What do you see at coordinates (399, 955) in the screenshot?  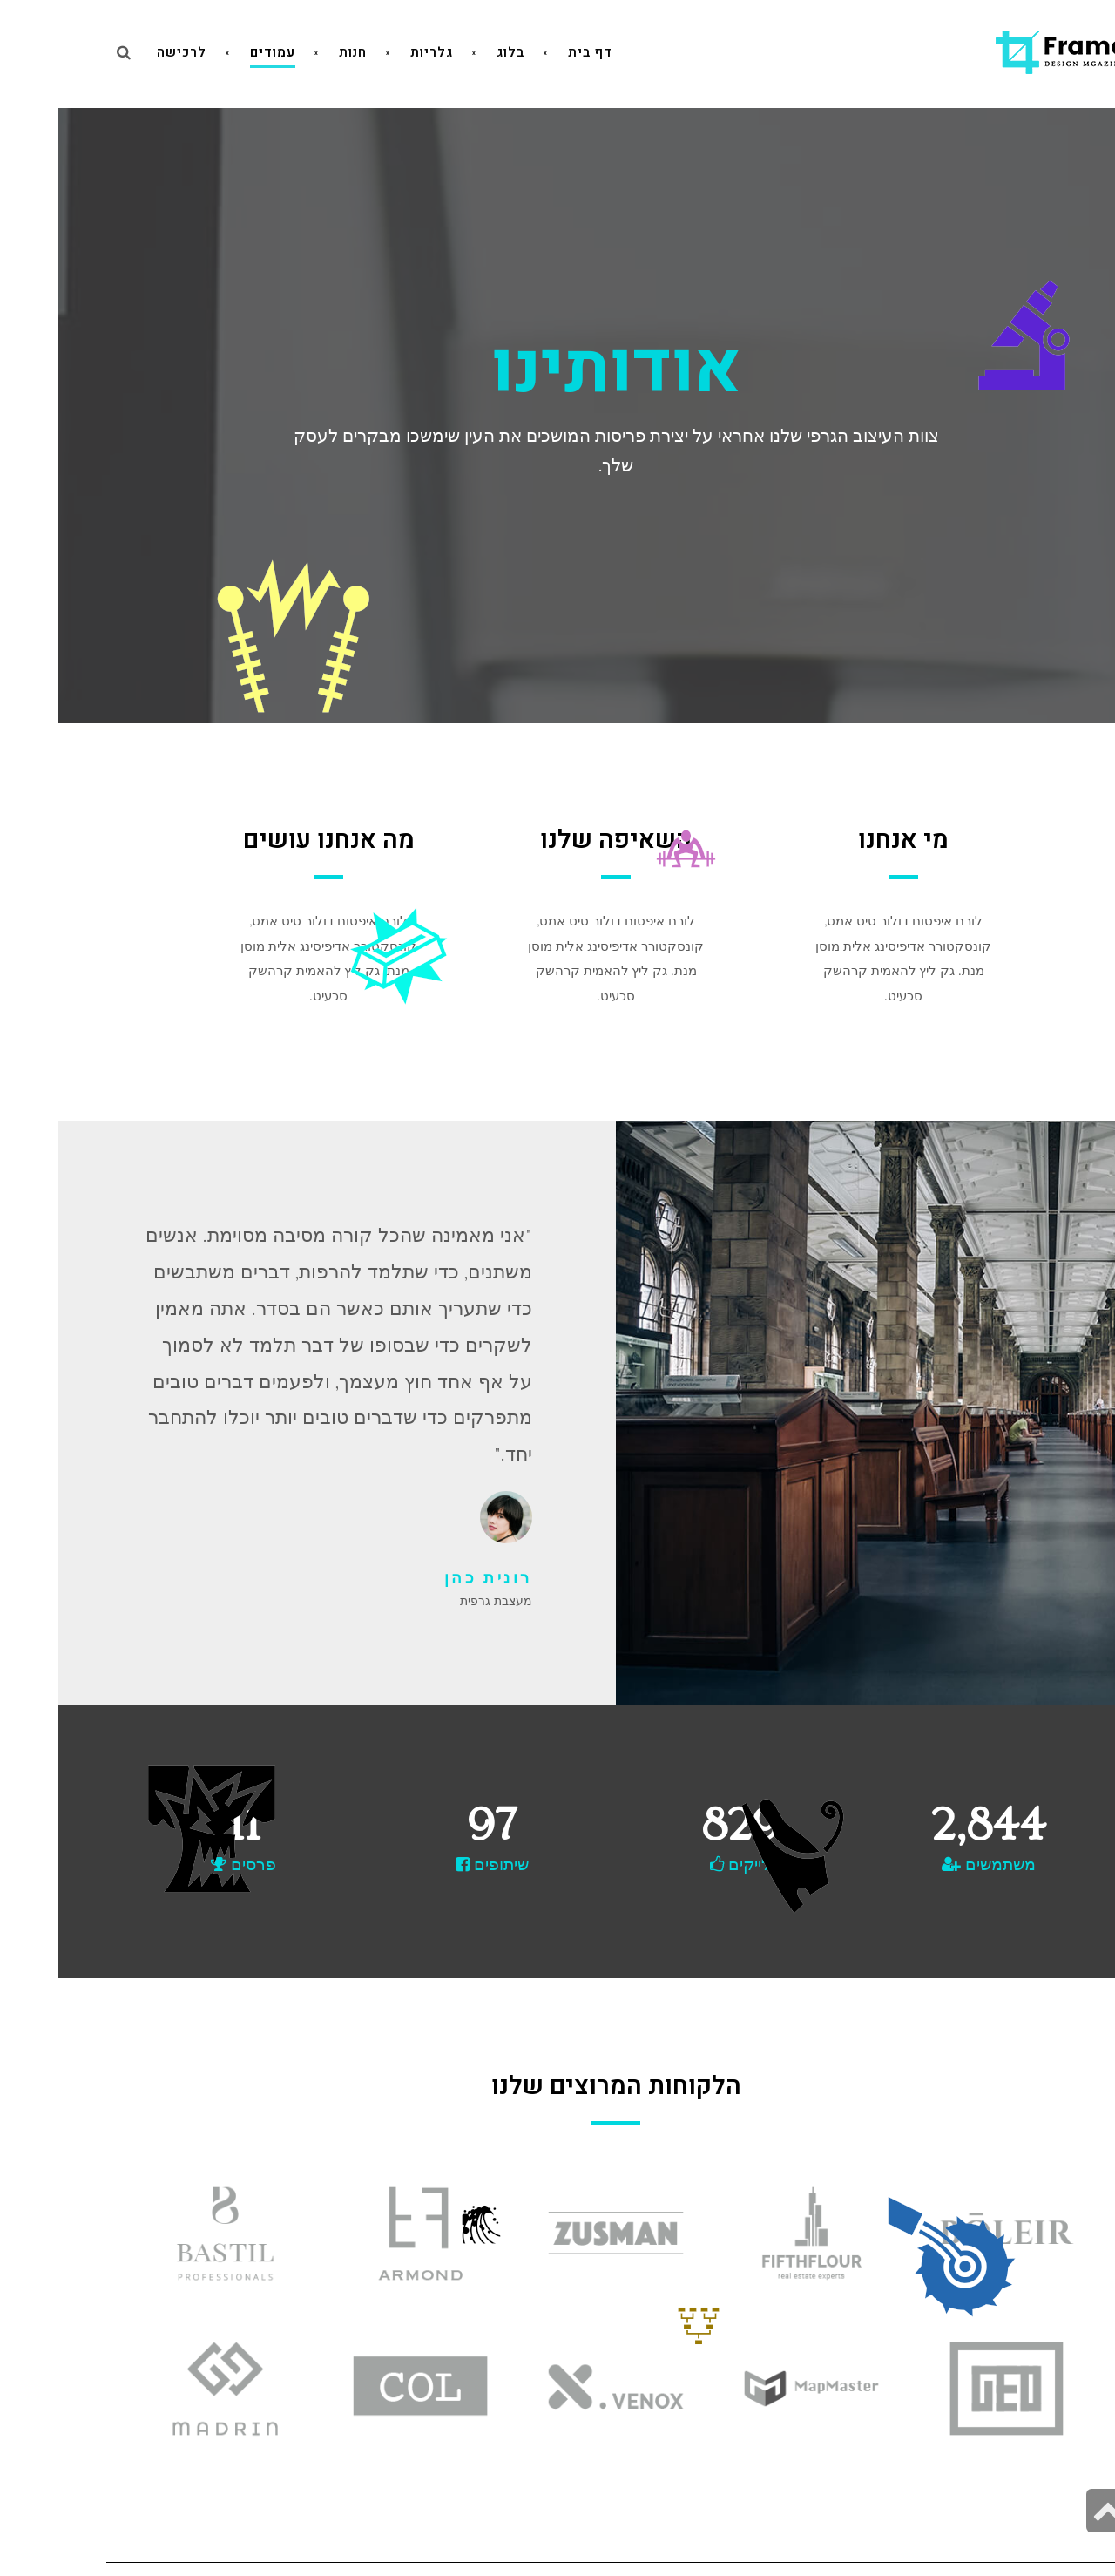 I see `indicates a gold bar or treasure reward` at bounding box center [399, 955].